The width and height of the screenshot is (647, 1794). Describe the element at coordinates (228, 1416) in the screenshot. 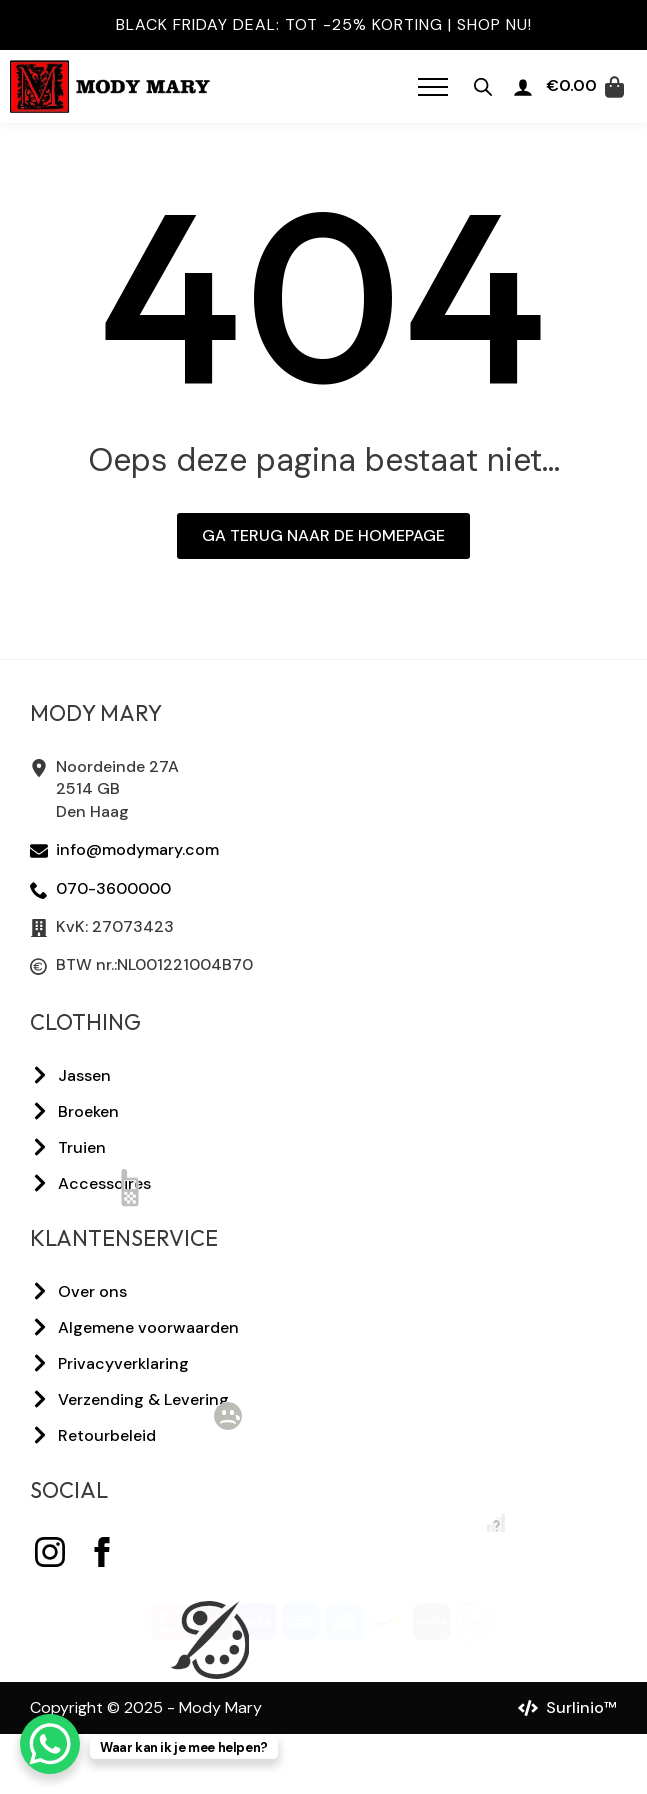

I see `indicates sadness or emotional reaction` at that location.